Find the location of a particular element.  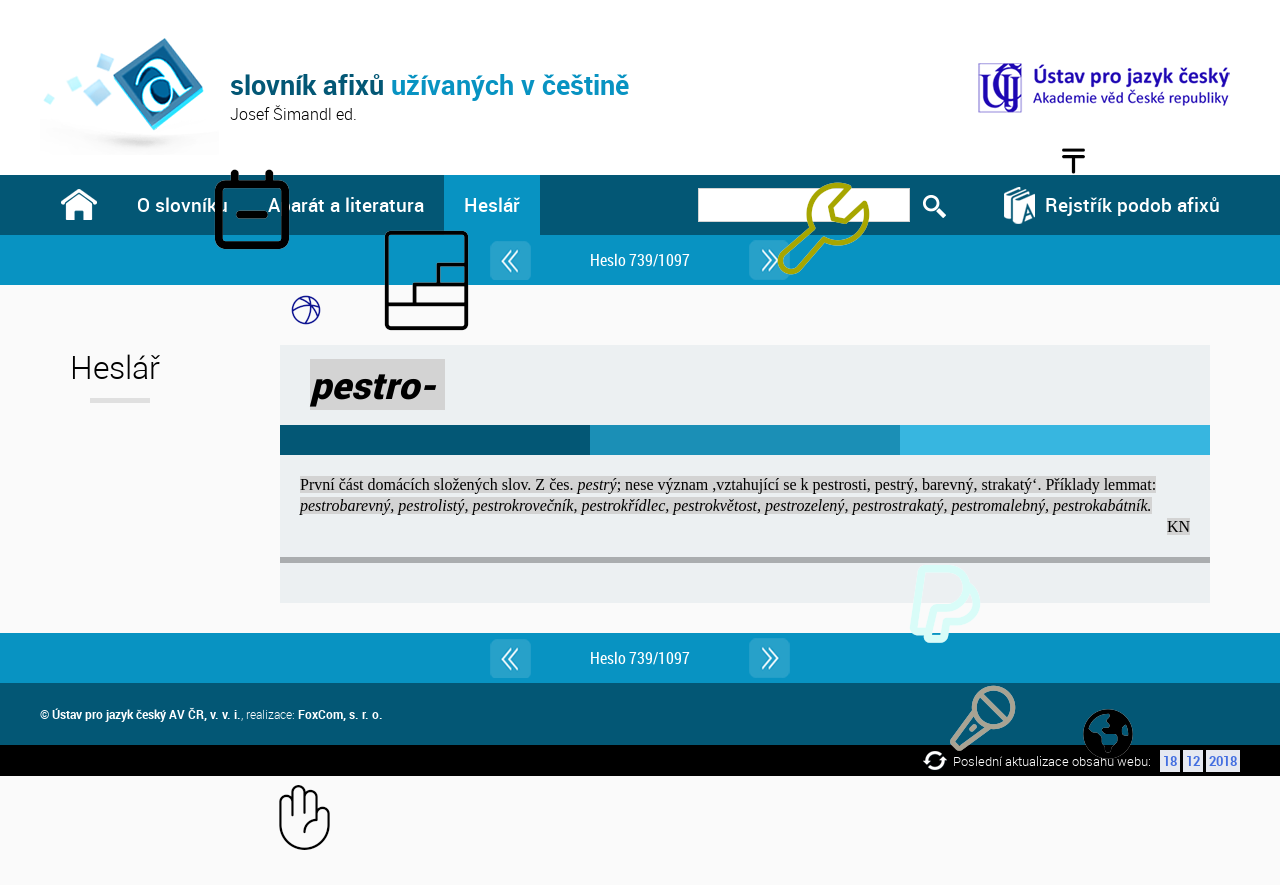

indicates kazakhstani tenge currency is located at coordinates (1073, 160).